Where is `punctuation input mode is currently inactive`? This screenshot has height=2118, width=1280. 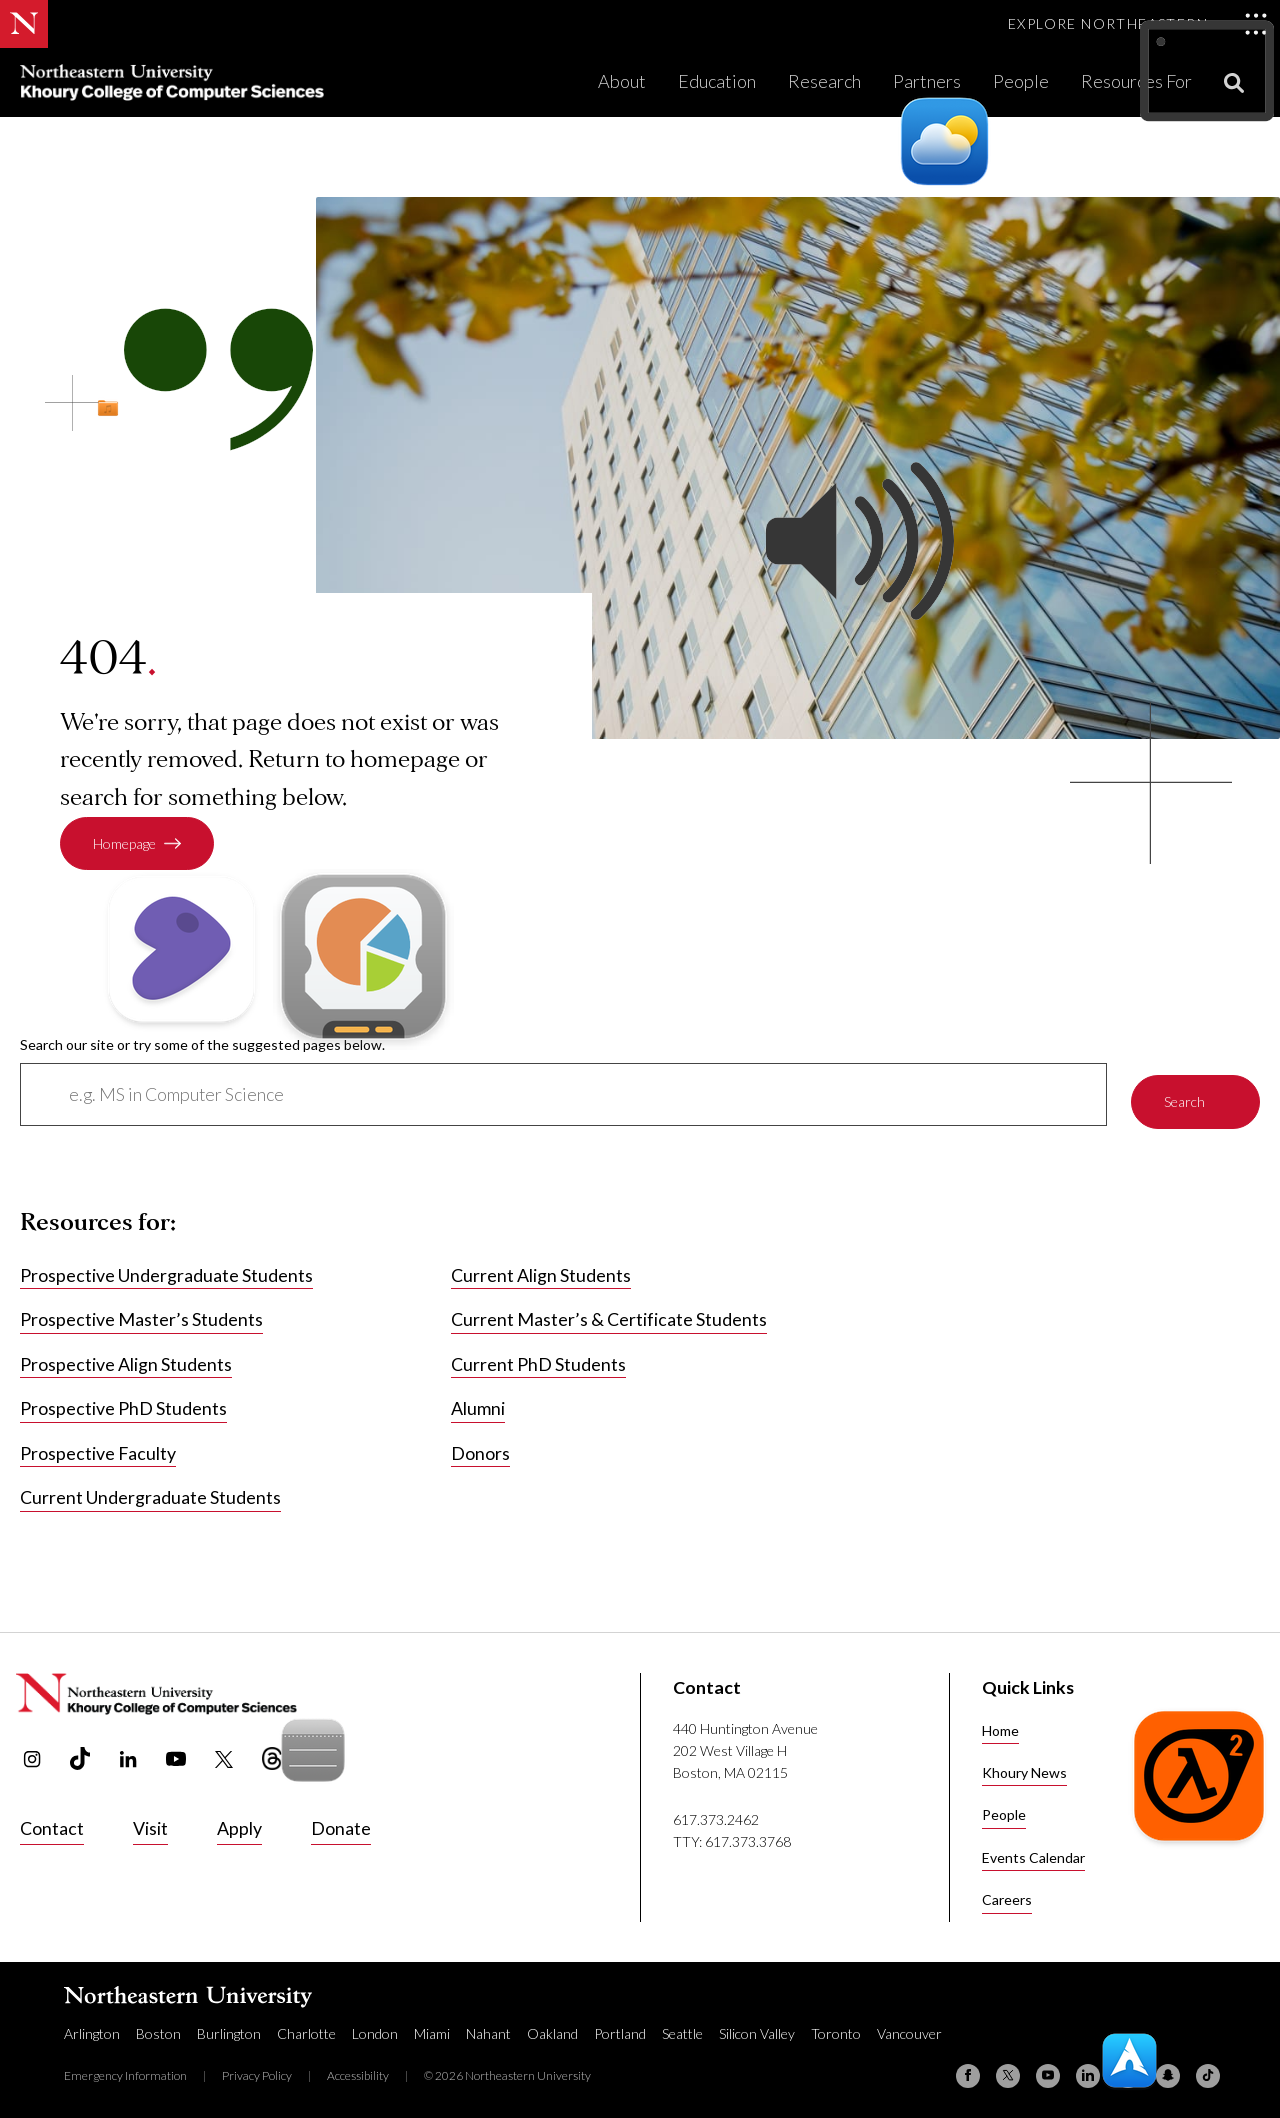
punctuation input mode is currently inactive is located at coordinates (218, 379).